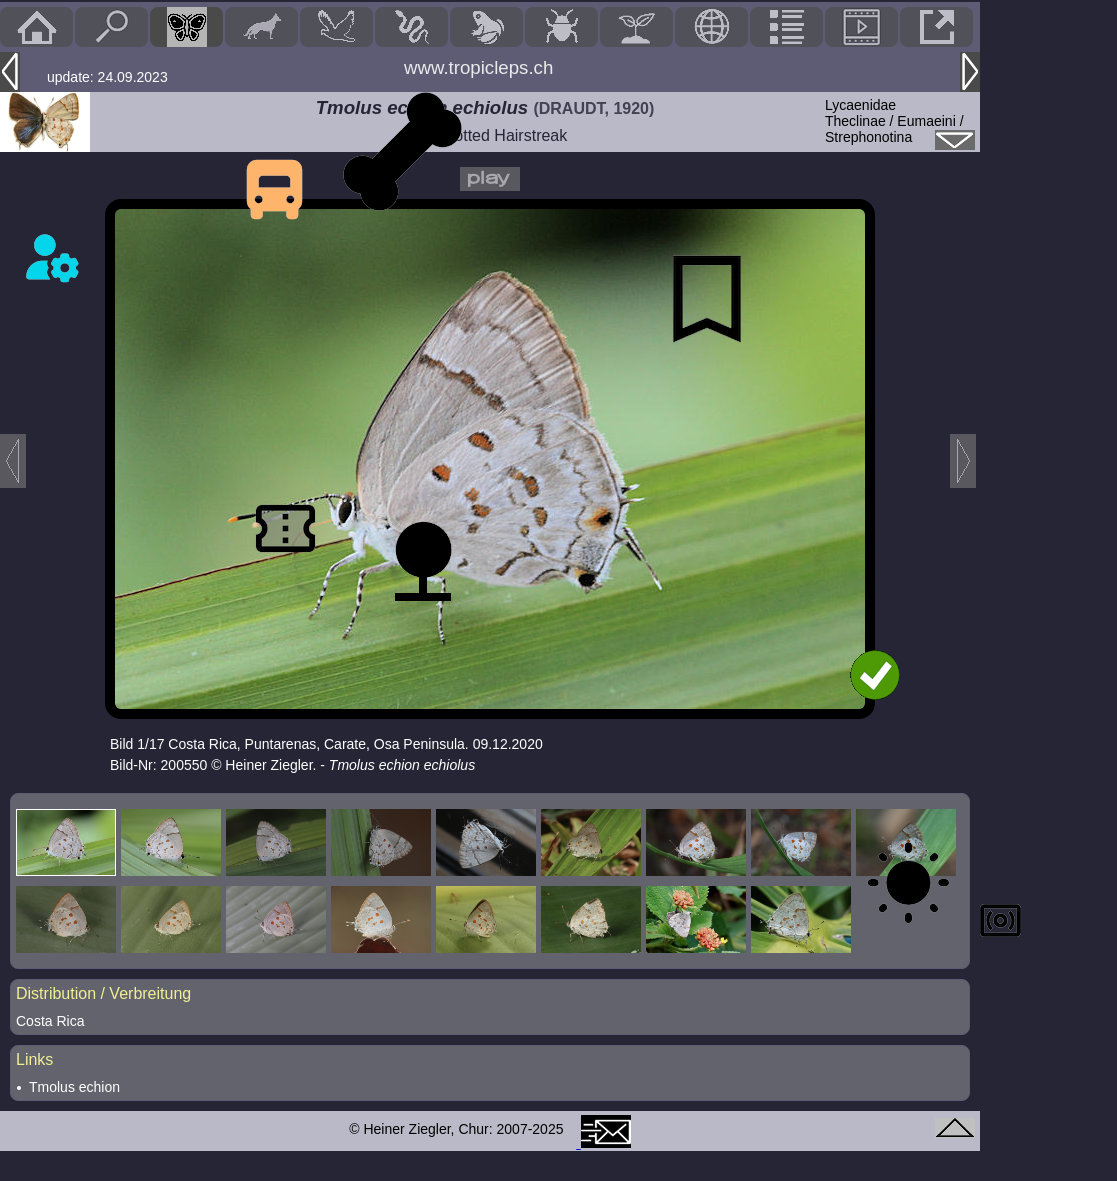  What do you see at coordinates (1000, 920) in the screenshot?
I see `enable surround sound audio` at bounding box center [1000, 920].